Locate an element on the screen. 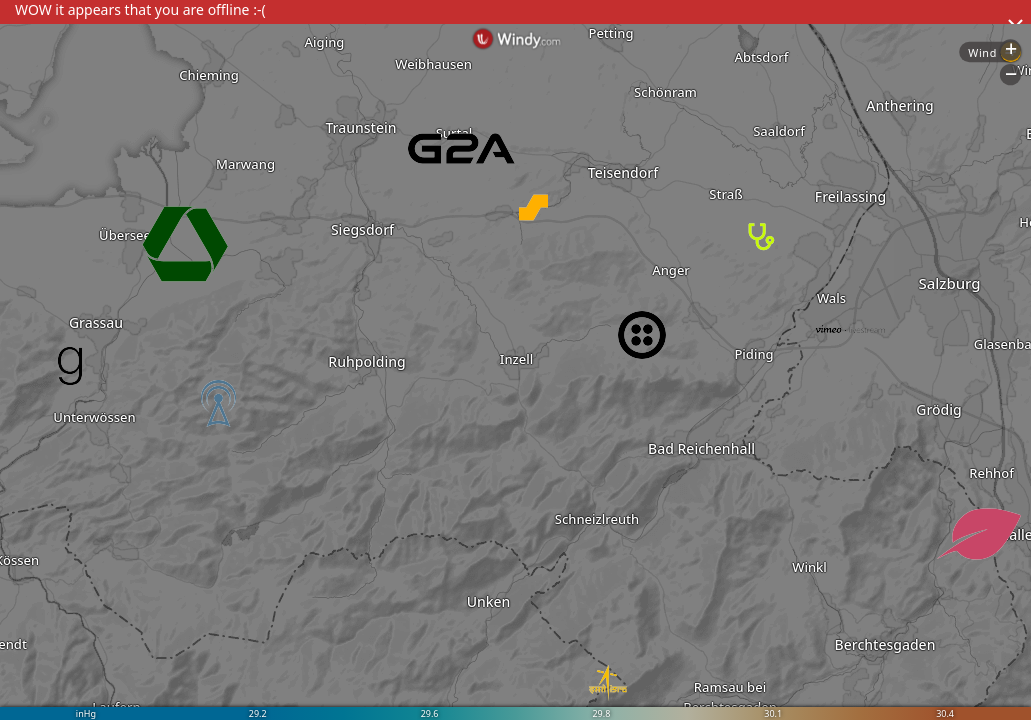 This screenshot has width=1031, height=720. salt project logo is located at coordinates (533, 207).